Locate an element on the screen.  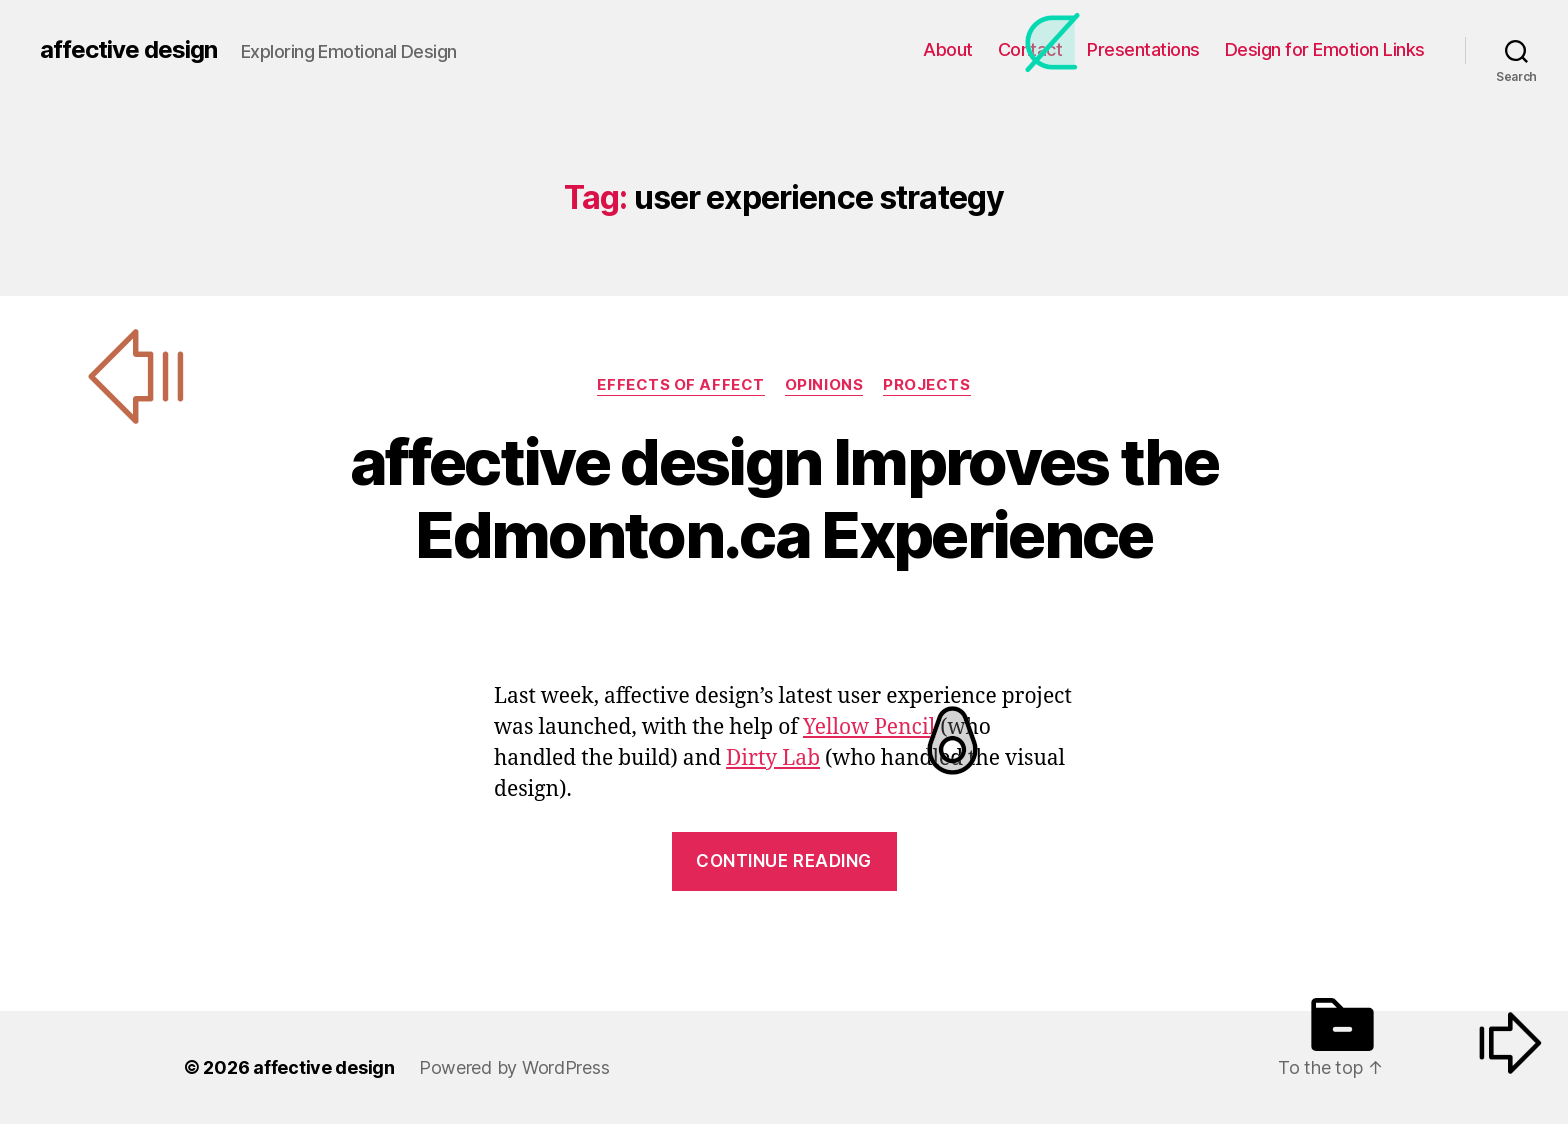
indicates healthy or vegetarian food options is located at coordinates (952, 740).